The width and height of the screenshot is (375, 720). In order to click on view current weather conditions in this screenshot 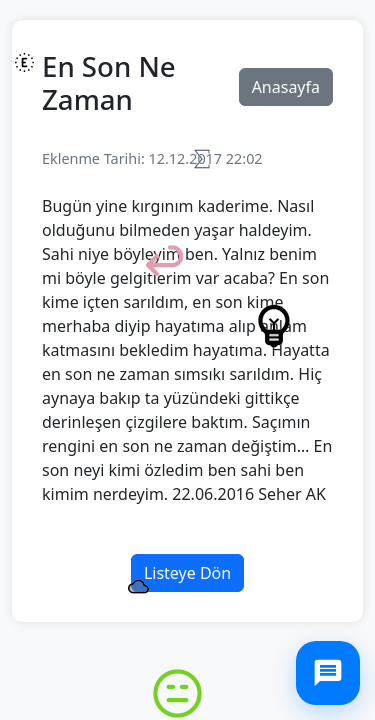, I will do `click(138, 586)`.